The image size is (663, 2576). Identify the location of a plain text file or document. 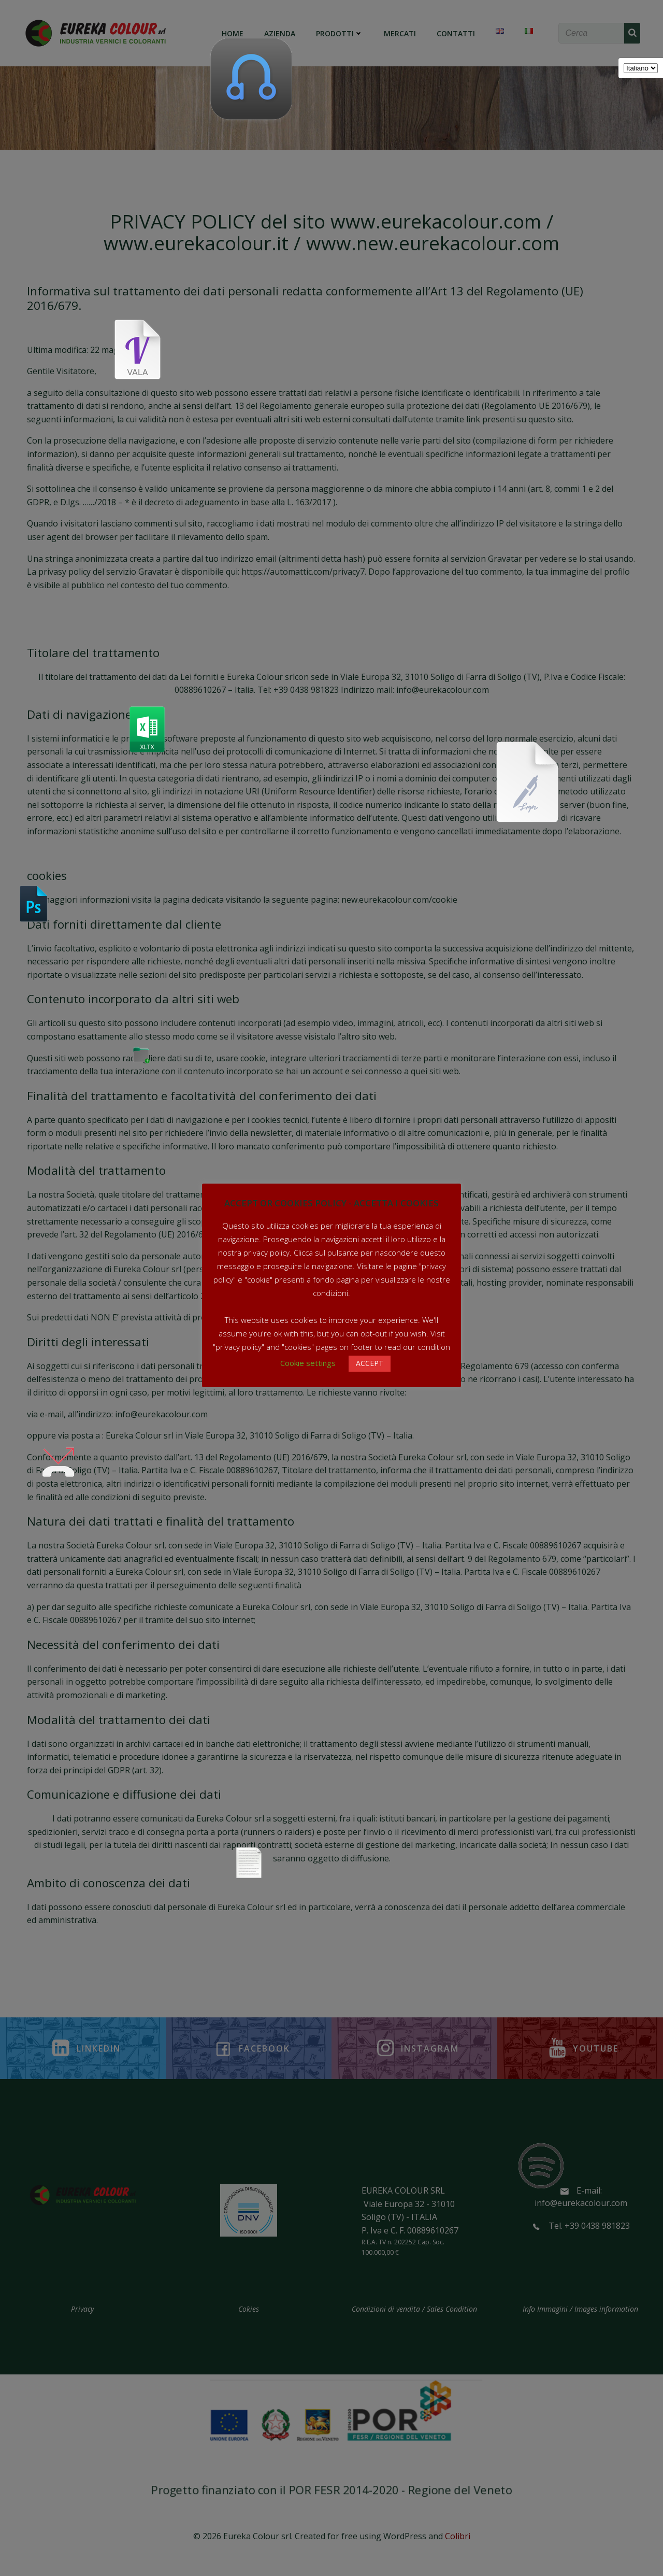
(249, 1862).